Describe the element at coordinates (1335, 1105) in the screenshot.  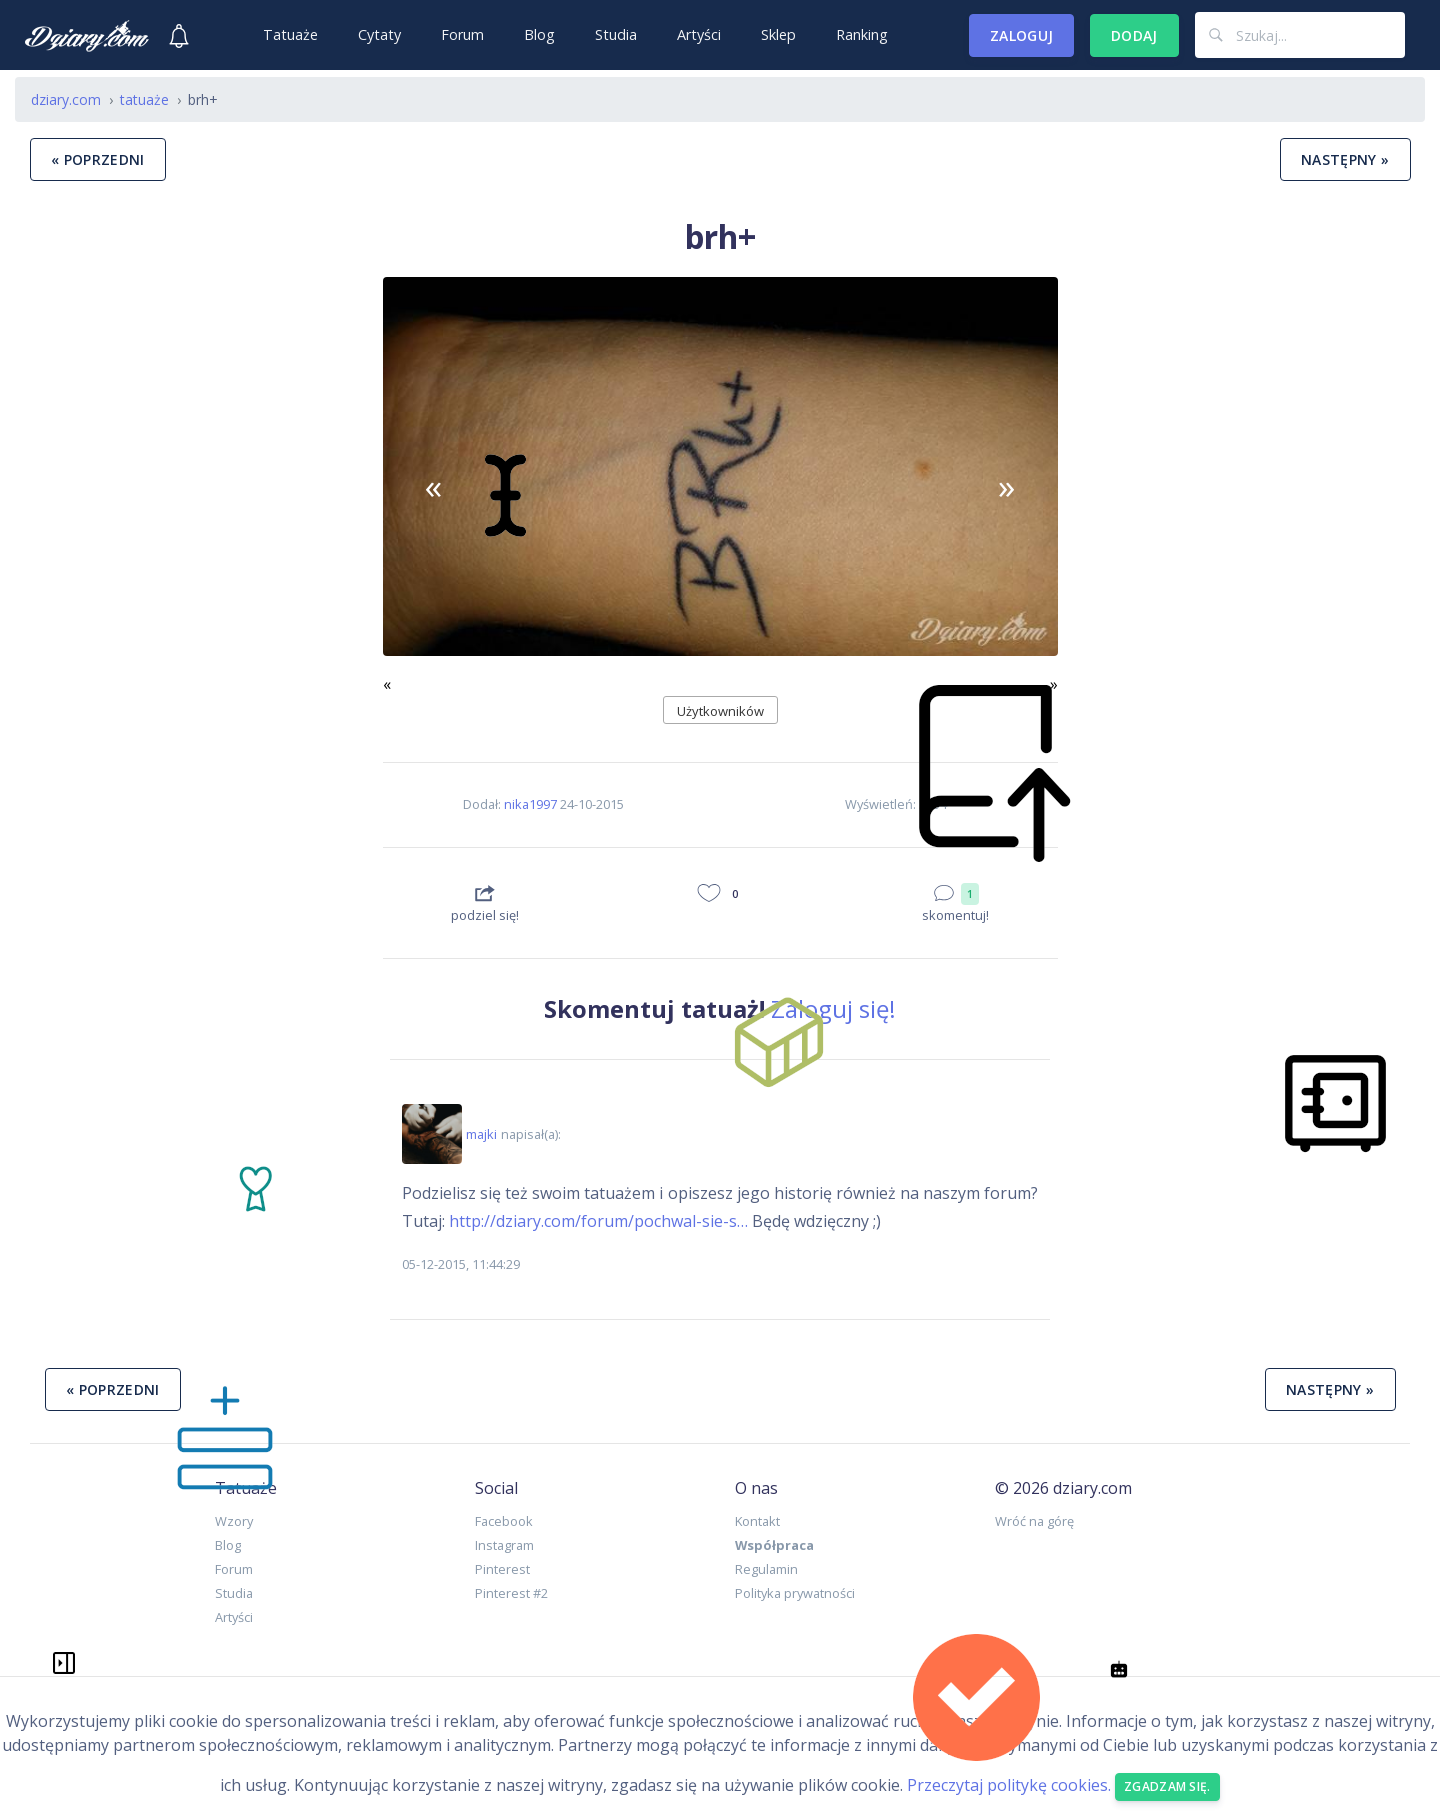
I see `access fiscal host settings` at that location.